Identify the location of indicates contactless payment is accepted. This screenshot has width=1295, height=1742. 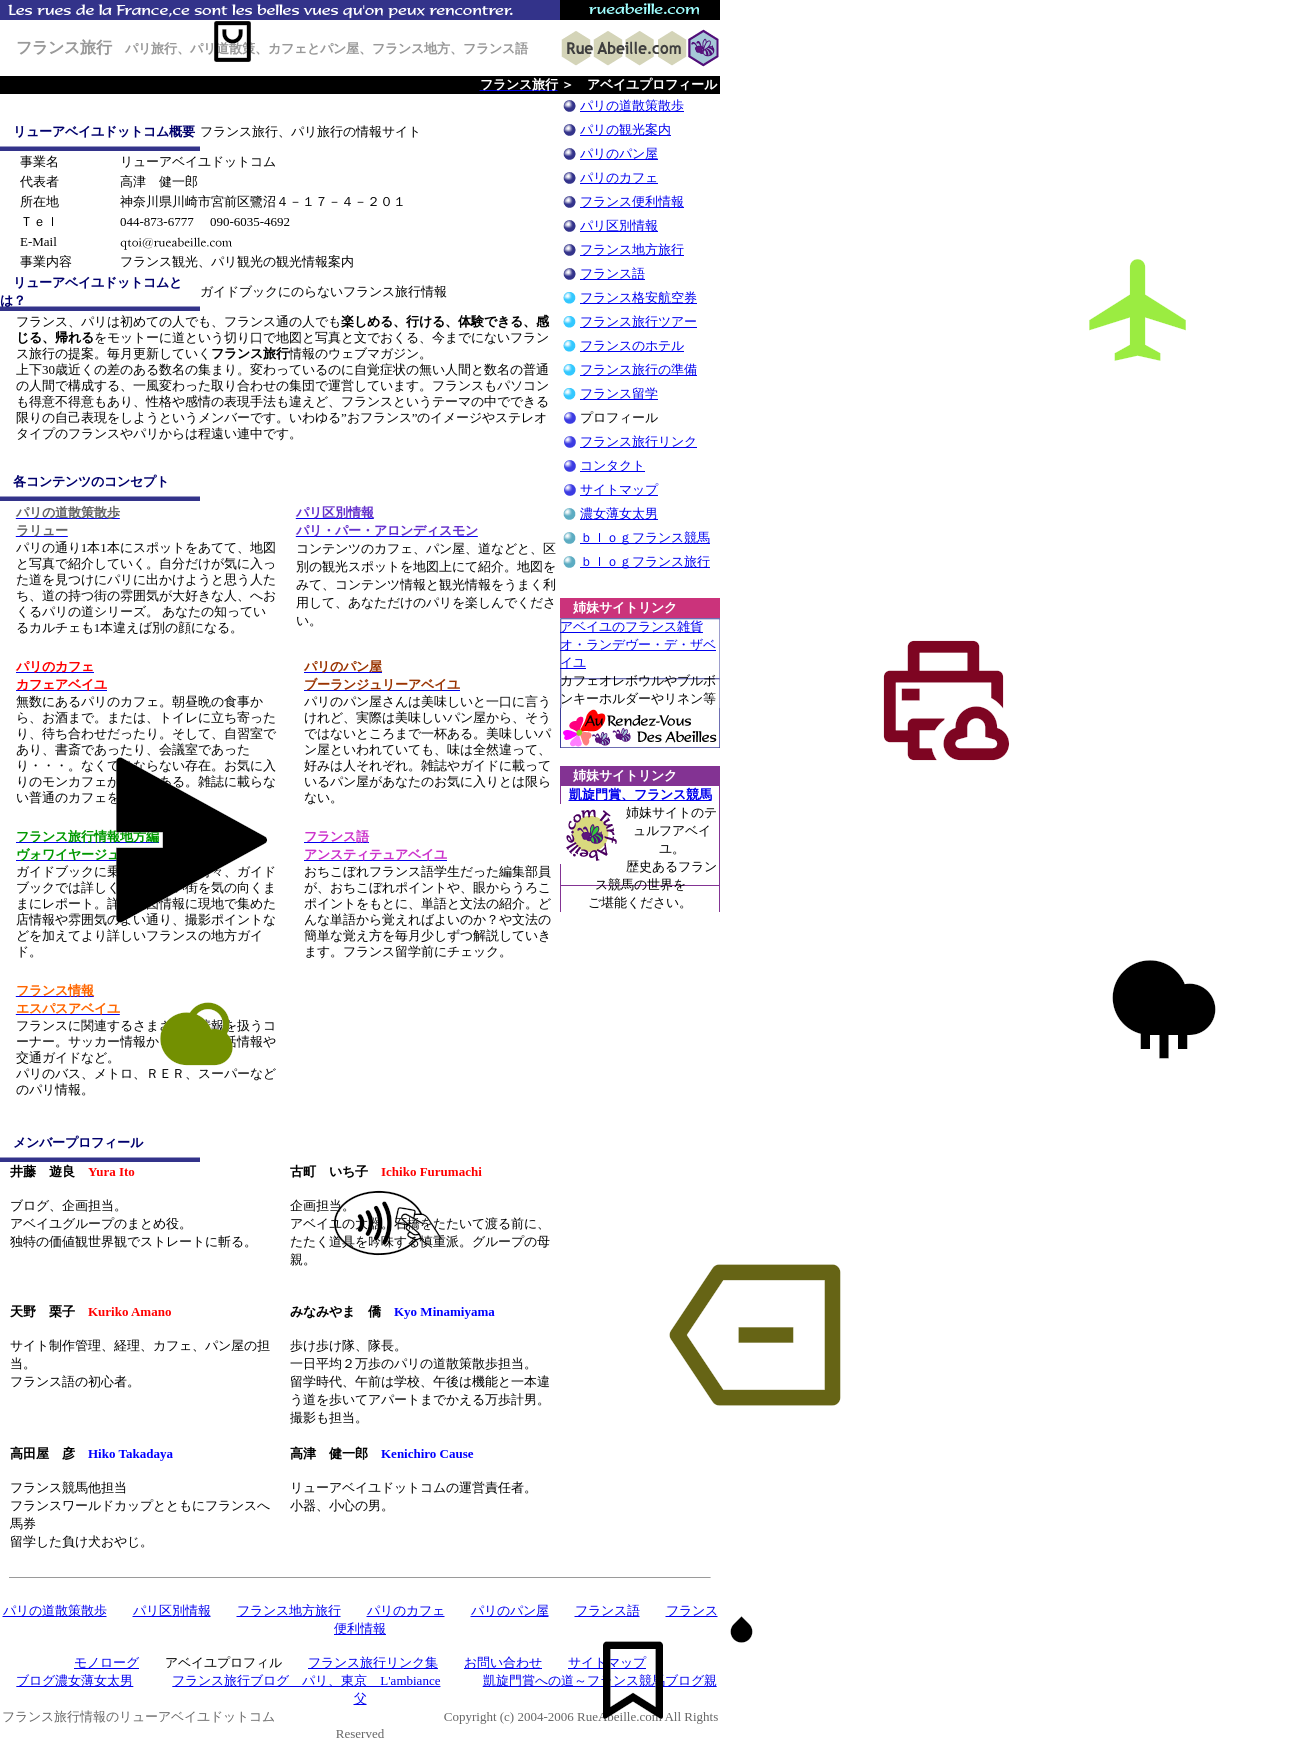
(388, 1223).